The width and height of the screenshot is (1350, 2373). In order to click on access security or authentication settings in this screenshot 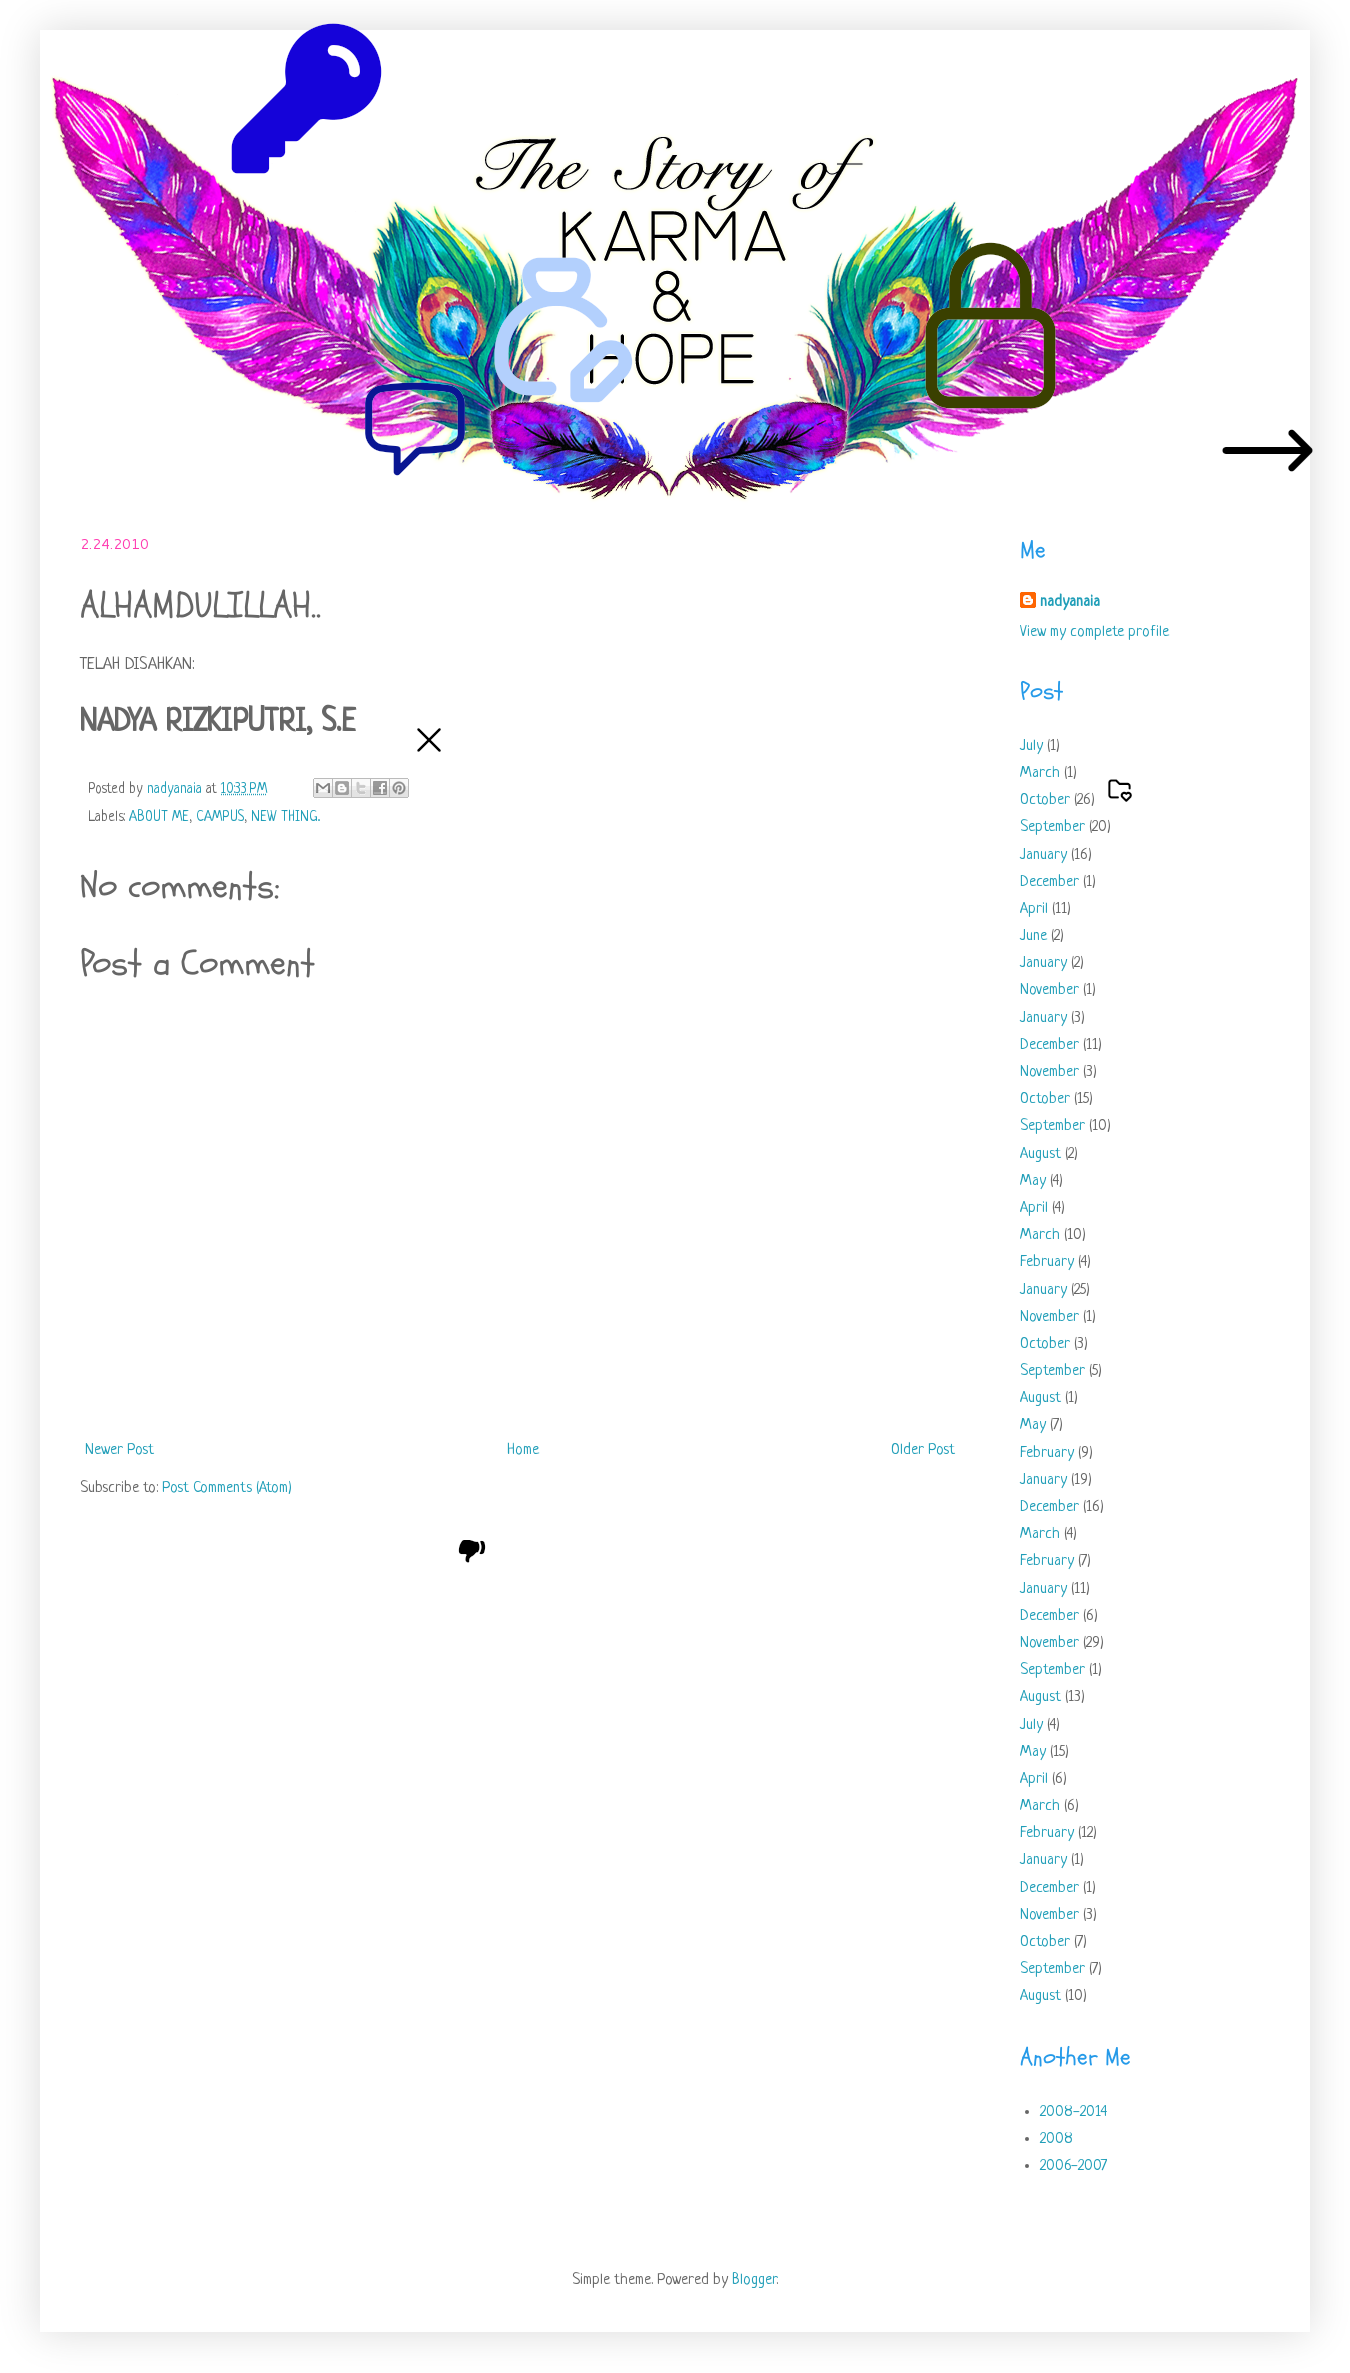, I will do `click(306, 98)`.